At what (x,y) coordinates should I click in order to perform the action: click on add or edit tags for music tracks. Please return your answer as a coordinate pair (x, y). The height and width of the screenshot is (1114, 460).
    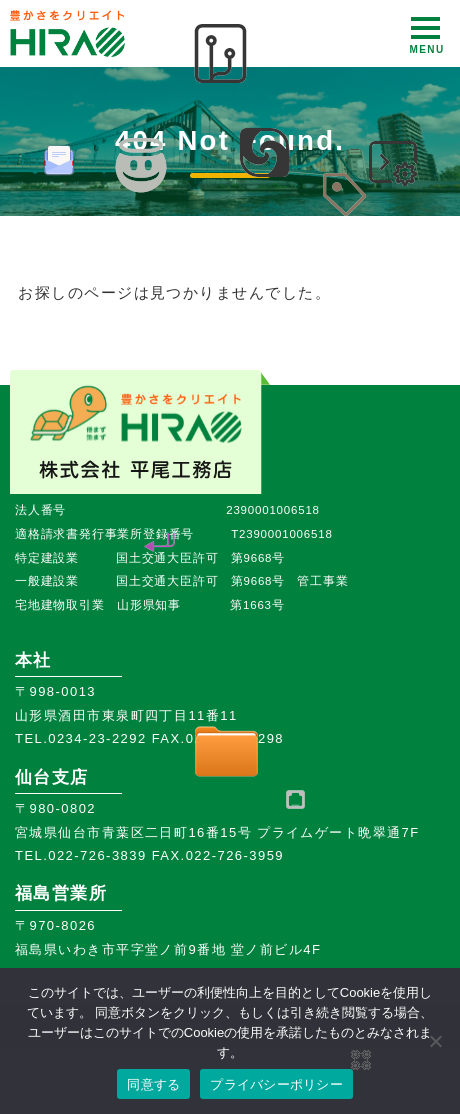
    Looking at the image, I should click on (344, 194).